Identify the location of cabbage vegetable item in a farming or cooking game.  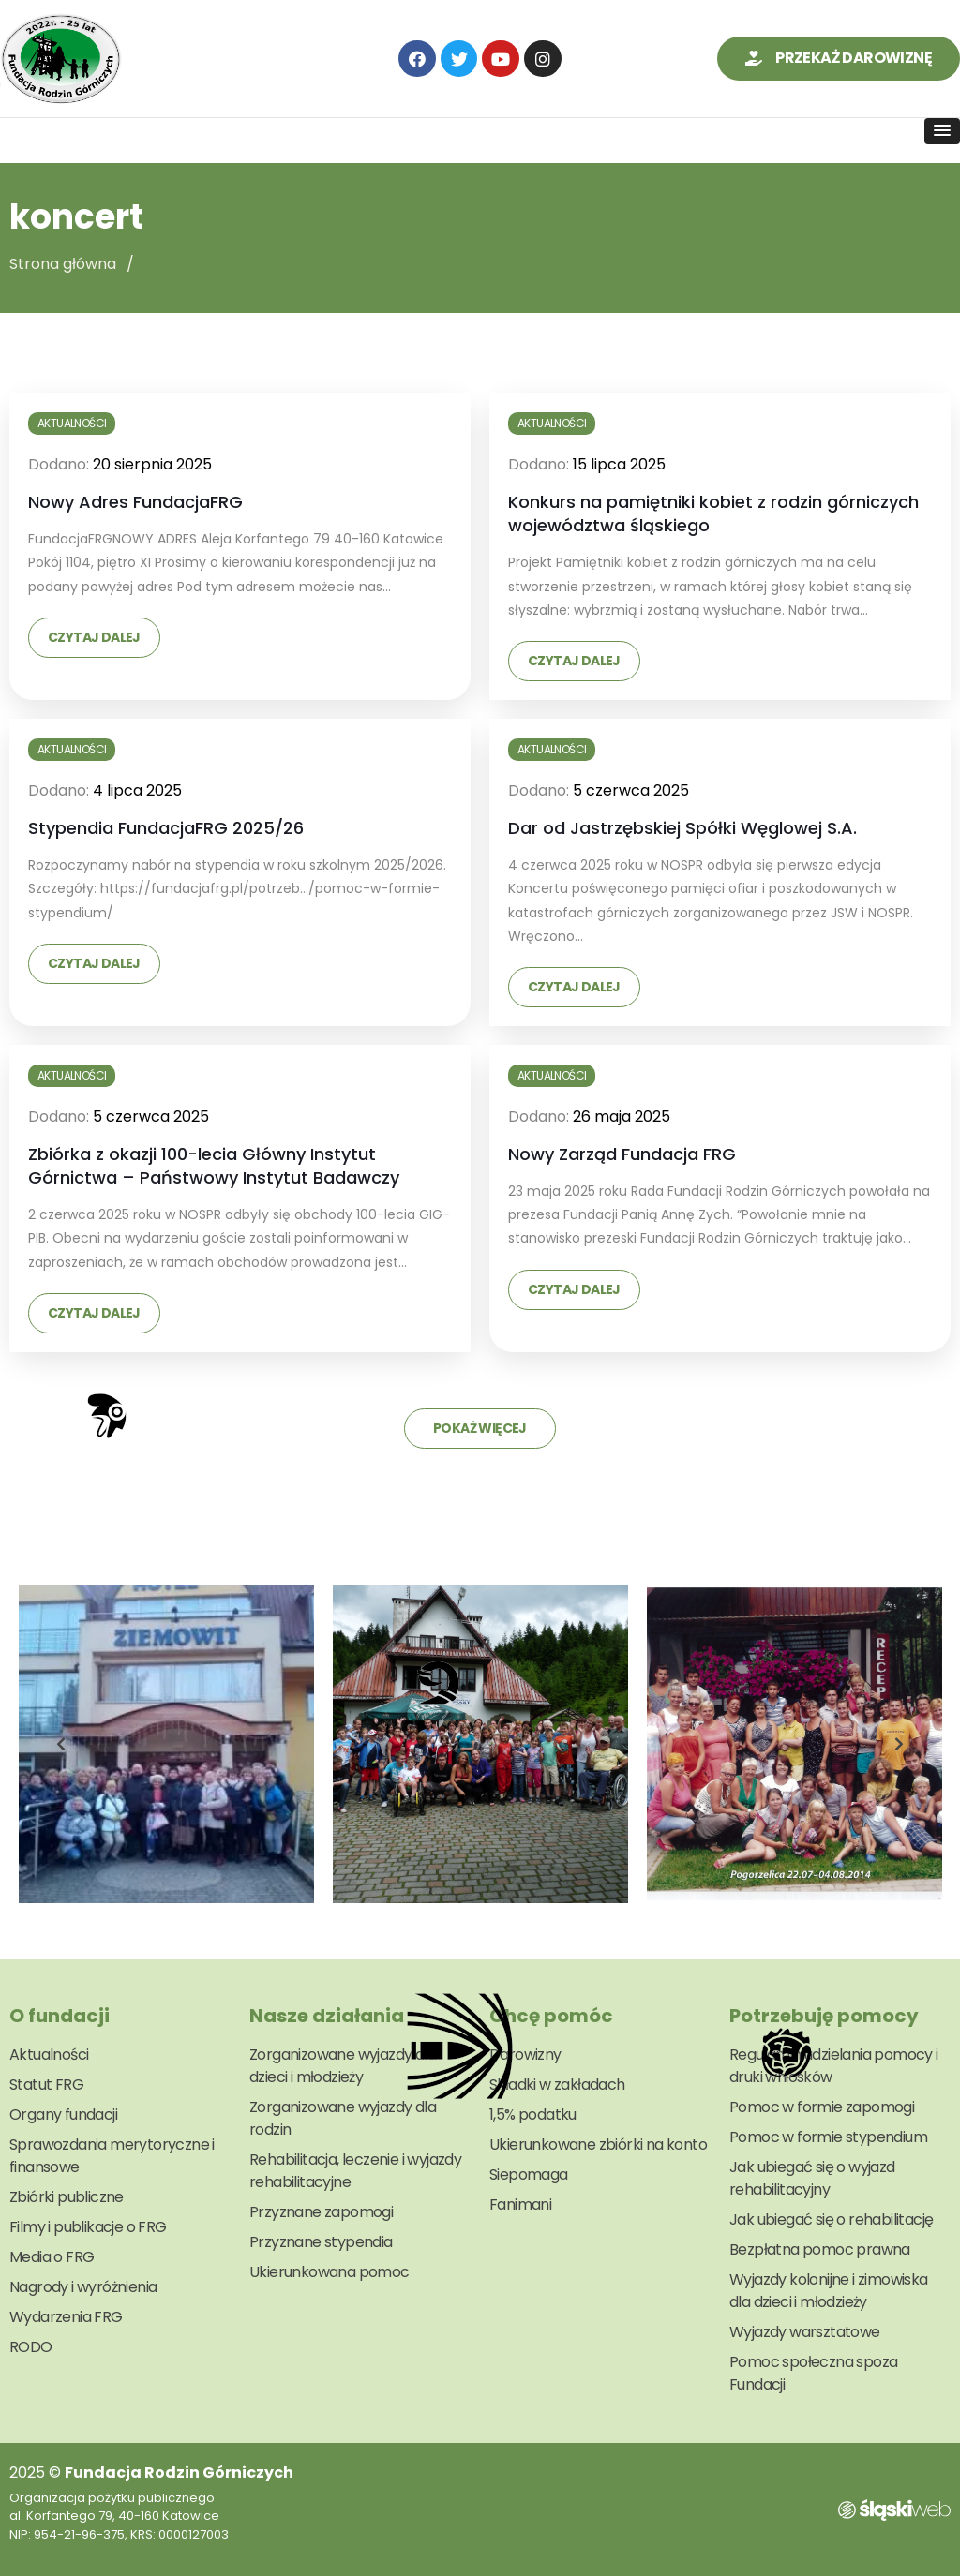
(787, 2053).